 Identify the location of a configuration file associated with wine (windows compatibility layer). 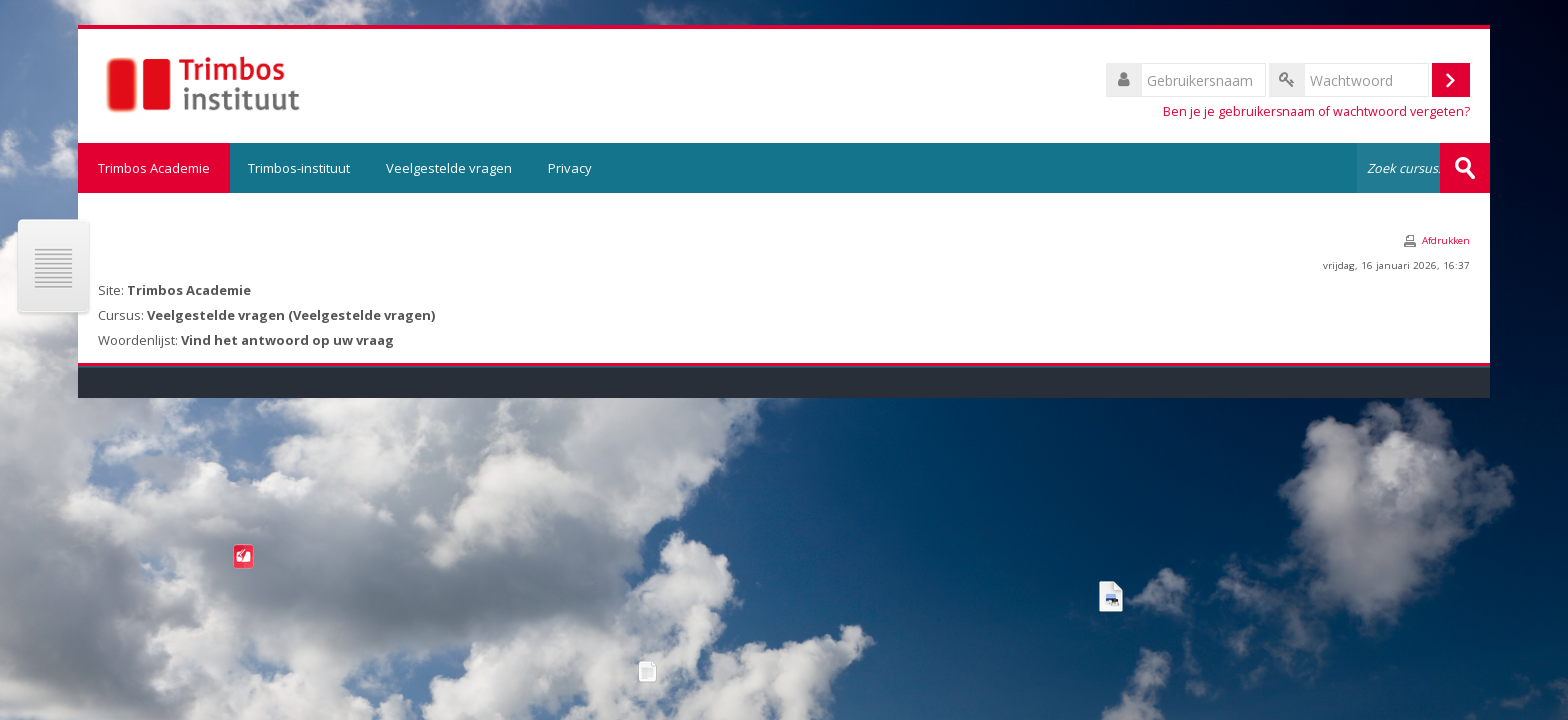
(647, 671).